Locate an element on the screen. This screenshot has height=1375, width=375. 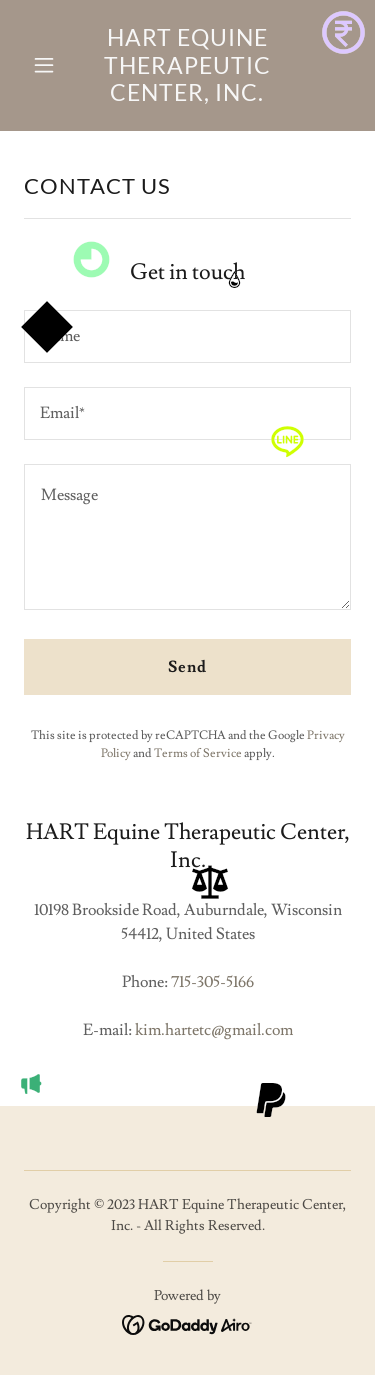
open the LINE messaging app is located at coordinates (287, 441).